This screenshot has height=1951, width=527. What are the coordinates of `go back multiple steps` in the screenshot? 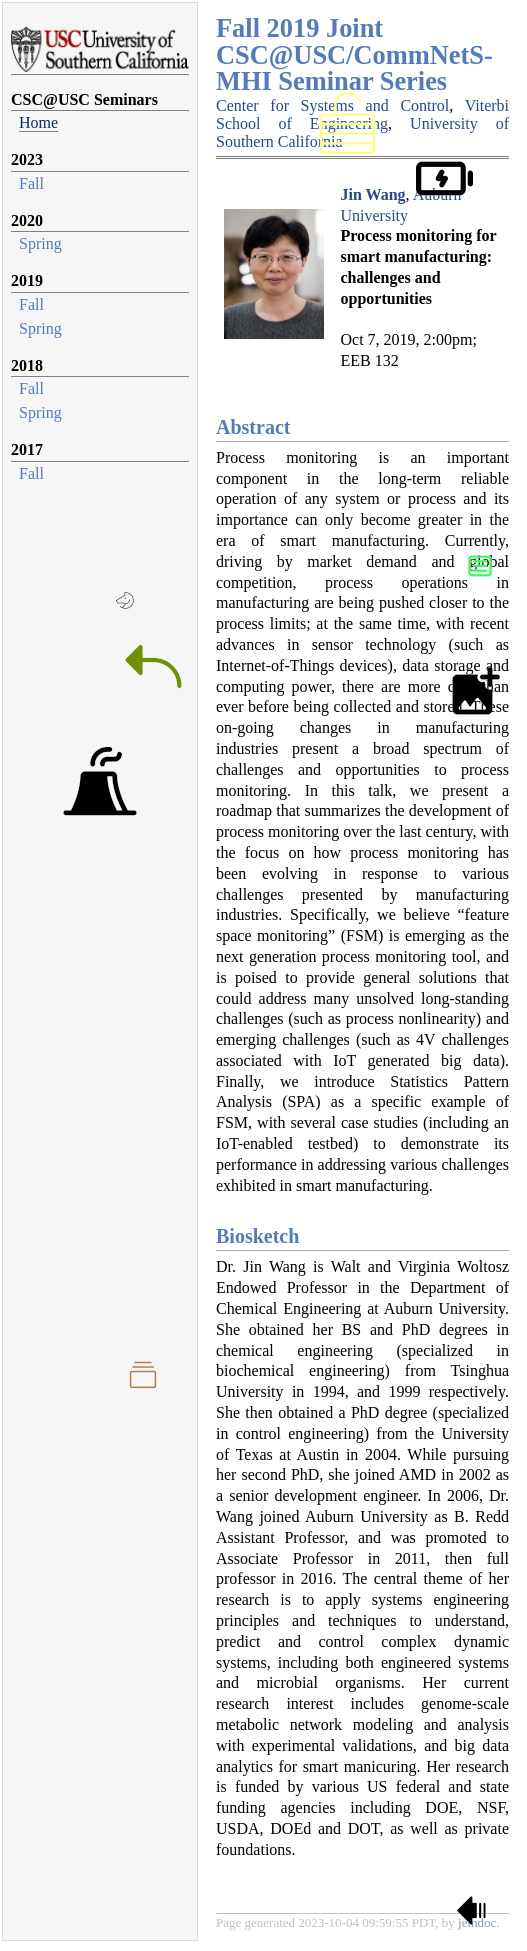 It's located at (472, 1910).